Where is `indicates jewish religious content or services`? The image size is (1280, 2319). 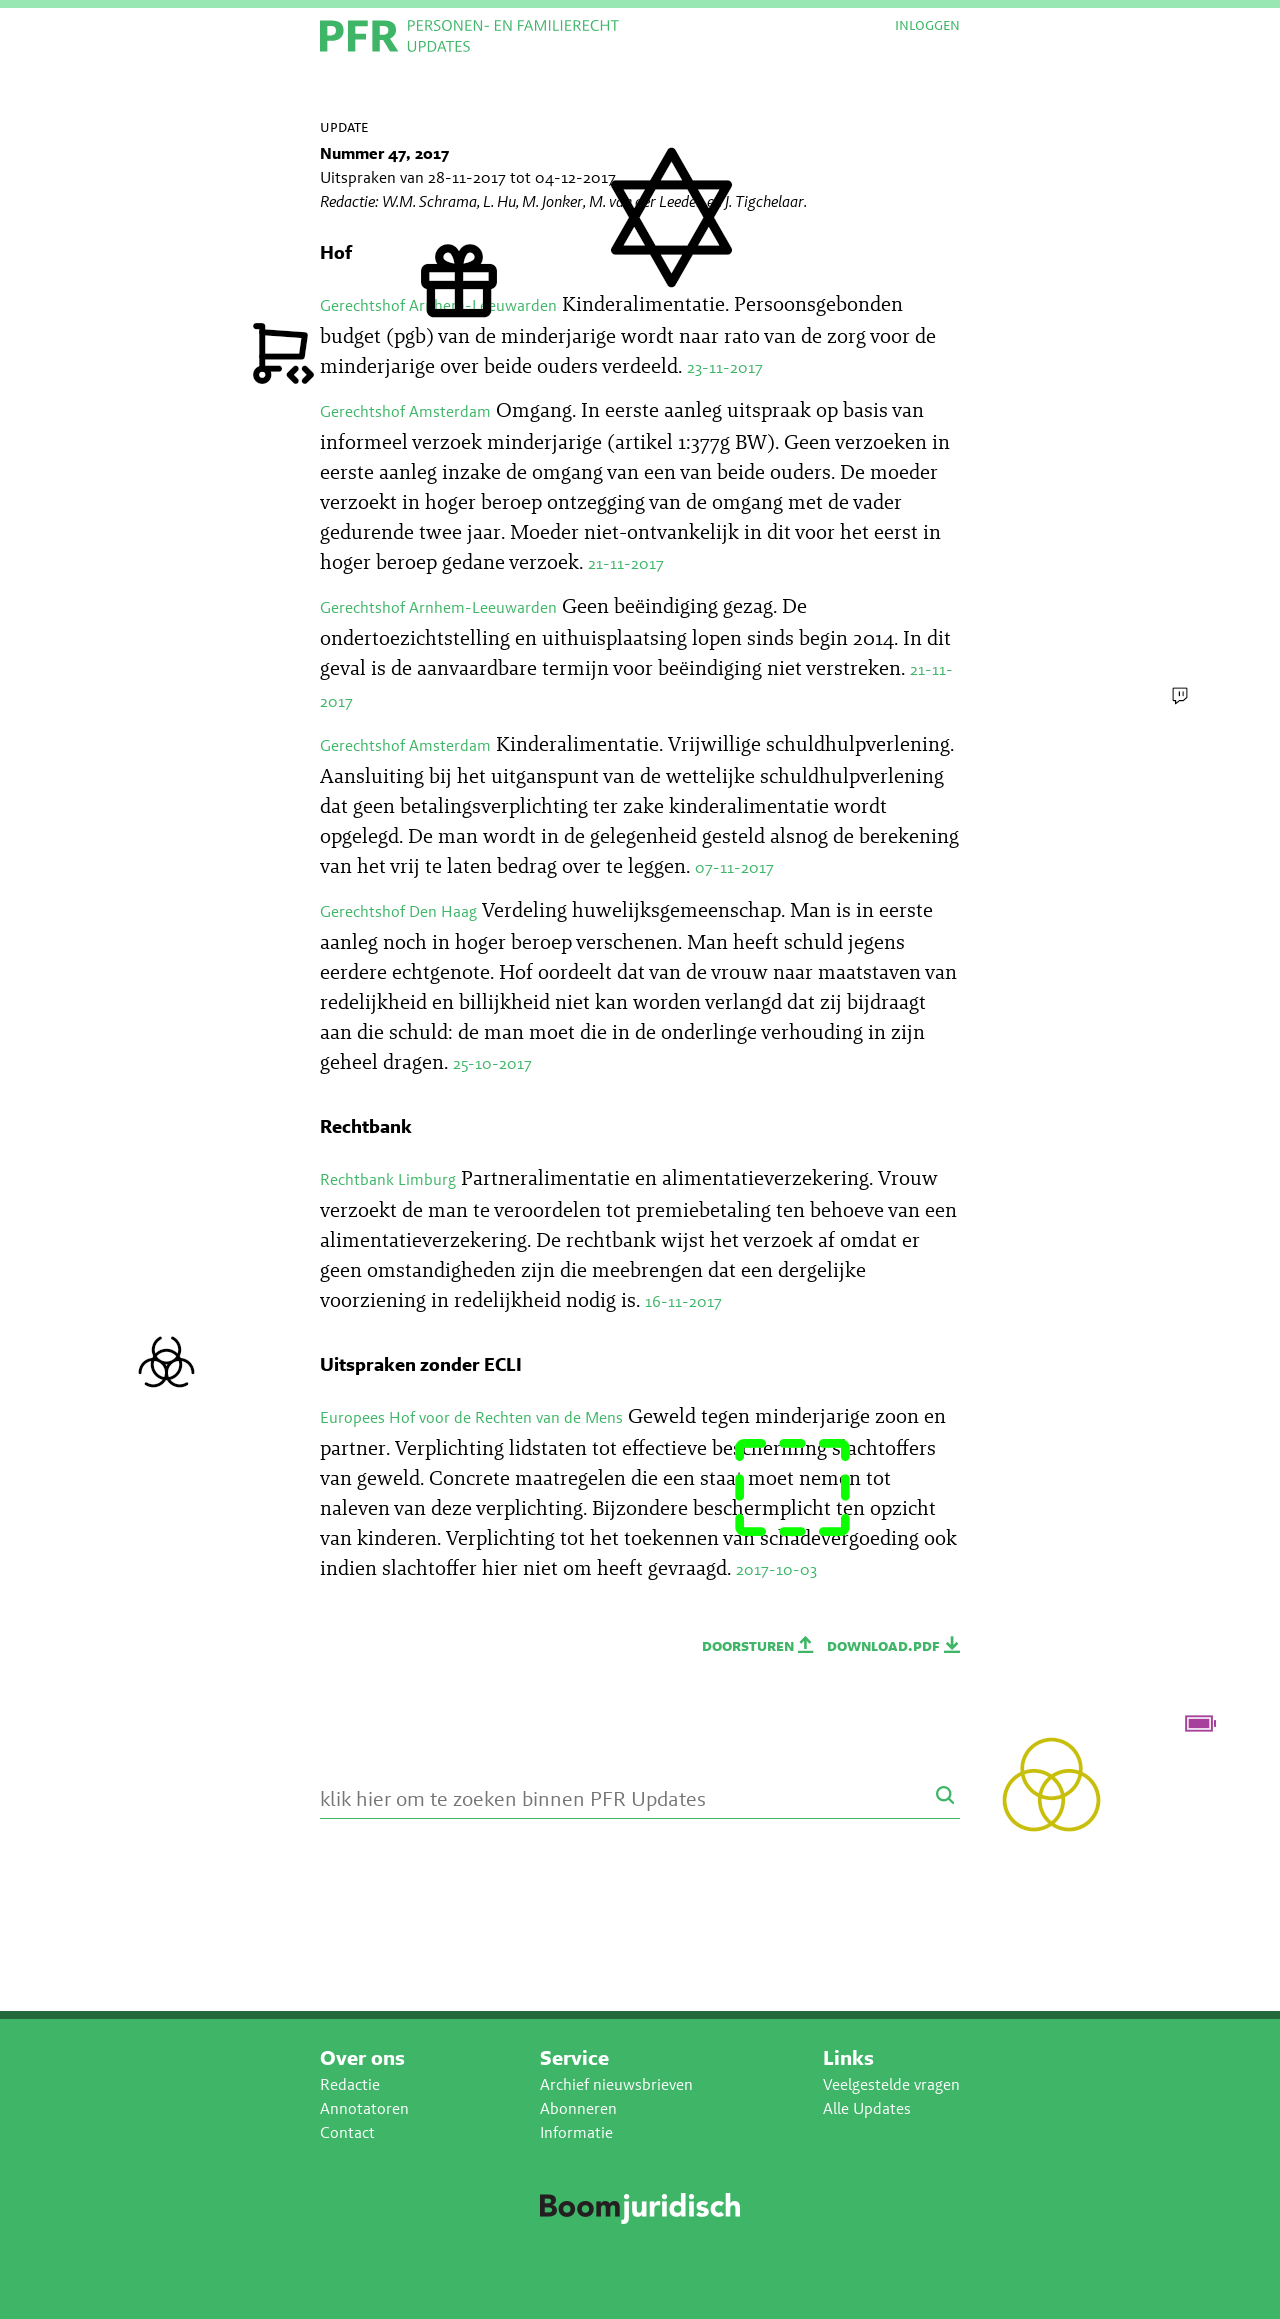 indicates jewish religious content or services is located at coordinates (671, 217).